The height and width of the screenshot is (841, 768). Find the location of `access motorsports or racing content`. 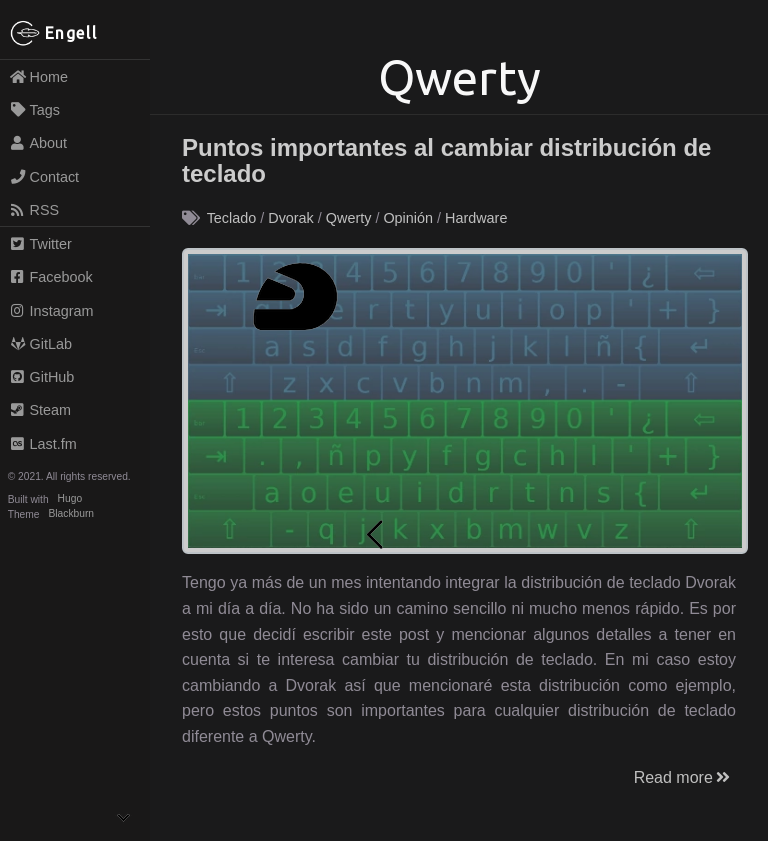

access motorsports or racing content is located at coordinates (295, 296).